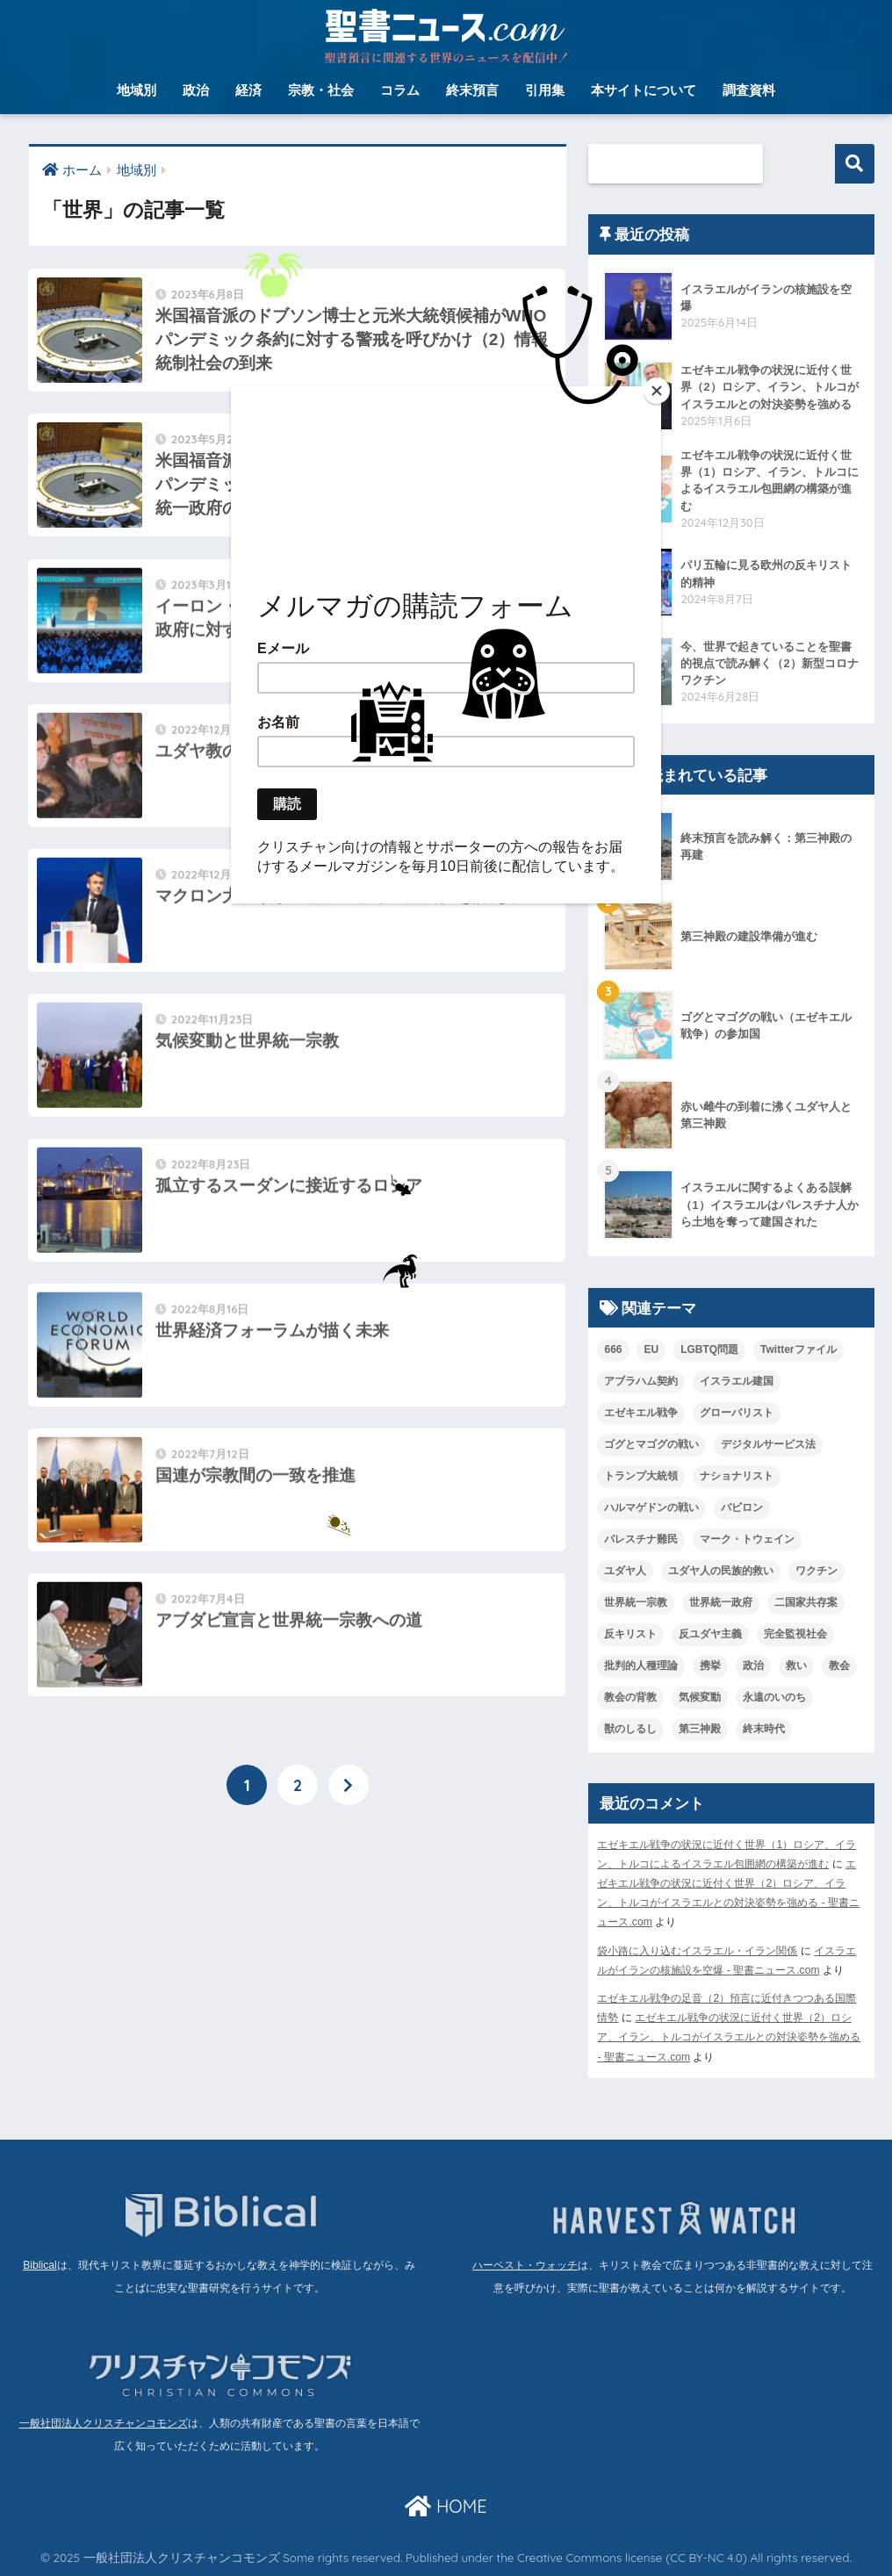  I want to click on access power generator controls, so click(392, 721).